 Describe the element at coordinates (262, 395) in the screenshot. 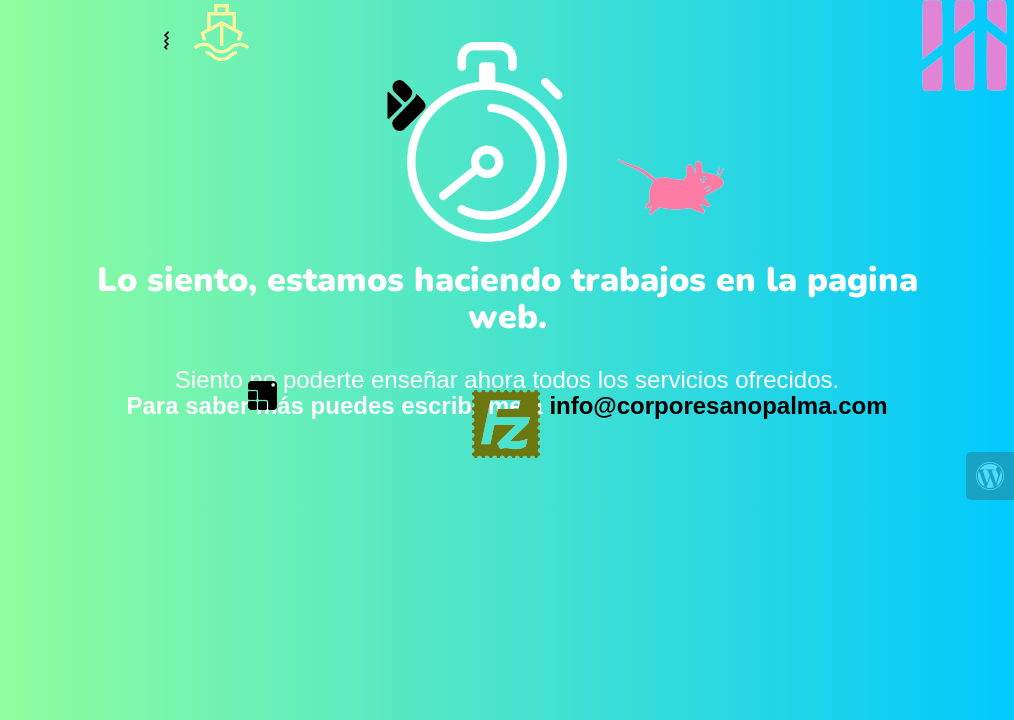

I see `LVGL graphics library logo` at that location.